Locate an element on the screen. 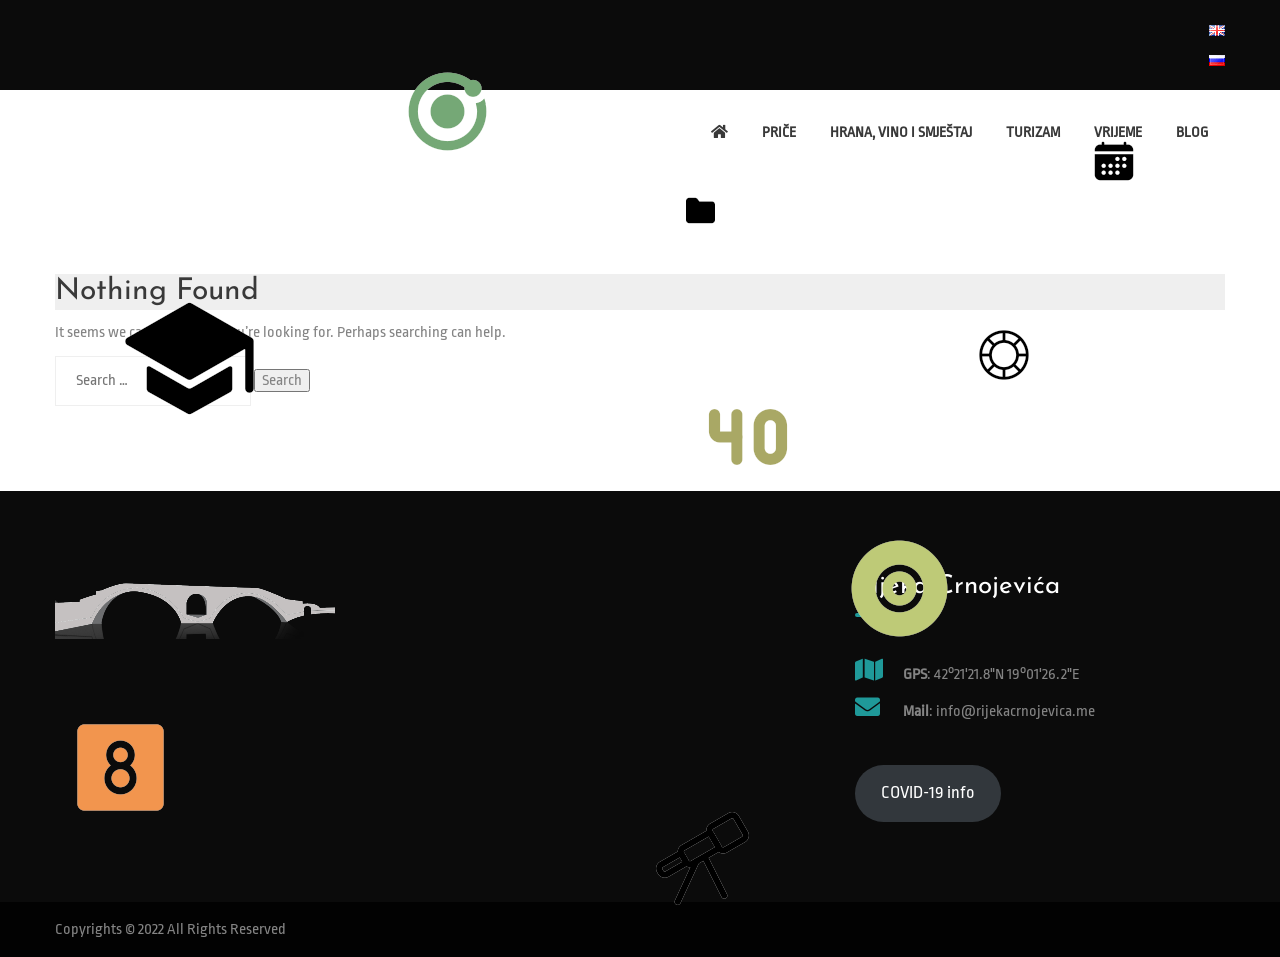 The image size is (1280, 957). ionic framework logo is located at coordinates (447, 111).